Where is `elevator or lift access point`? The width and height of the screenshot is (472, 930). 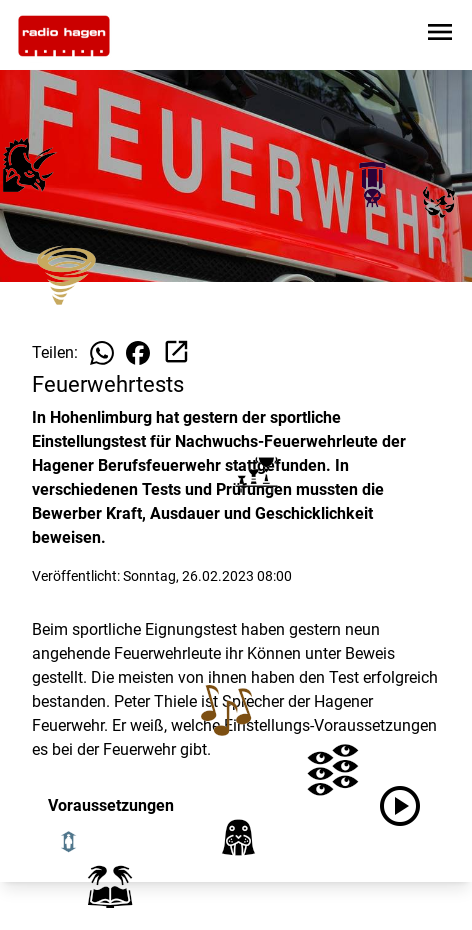 elevator or lift access point is located at coordinates (68, 841).